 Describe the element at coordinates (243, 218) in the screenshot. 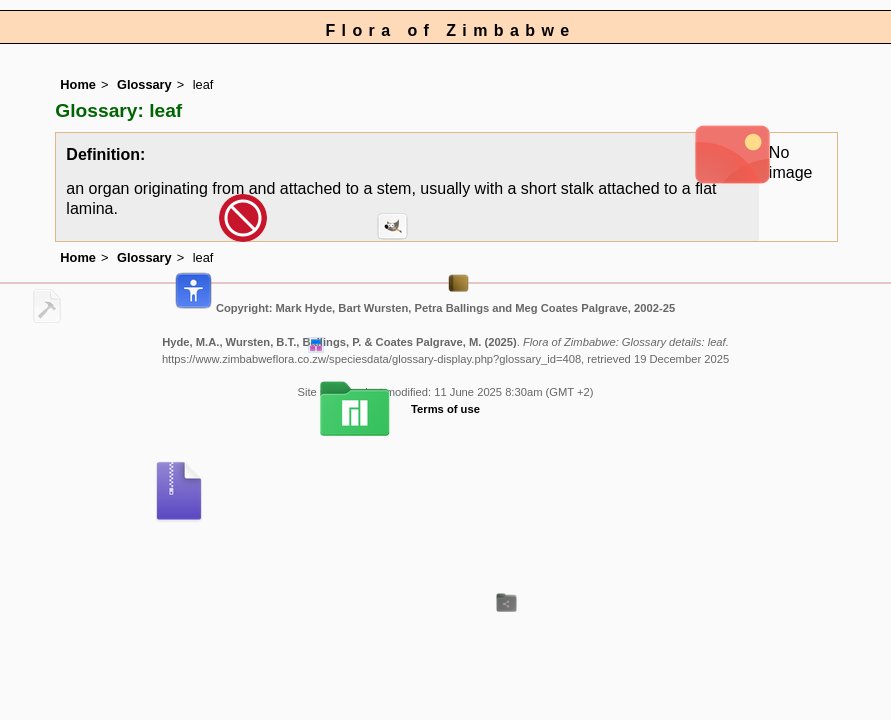

I see `delete or remove an item` at that location.